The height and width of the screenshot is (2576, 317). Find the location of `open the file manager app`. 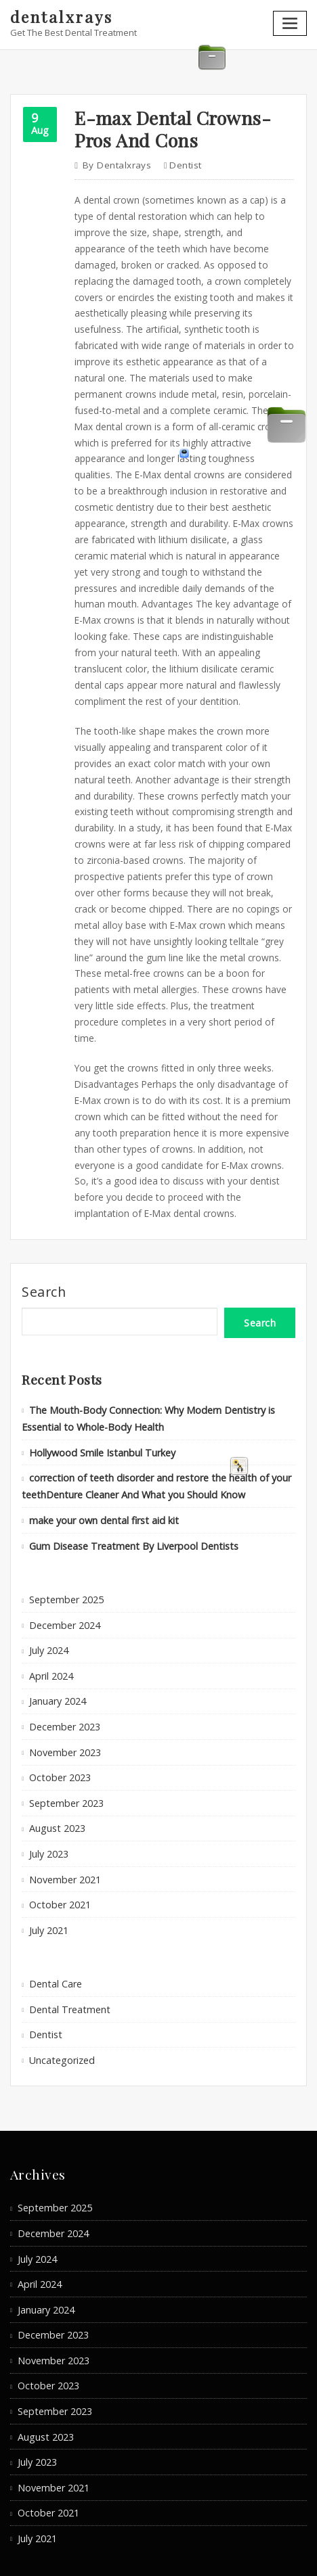

open the file manager app is located at coordinates (287, 425).